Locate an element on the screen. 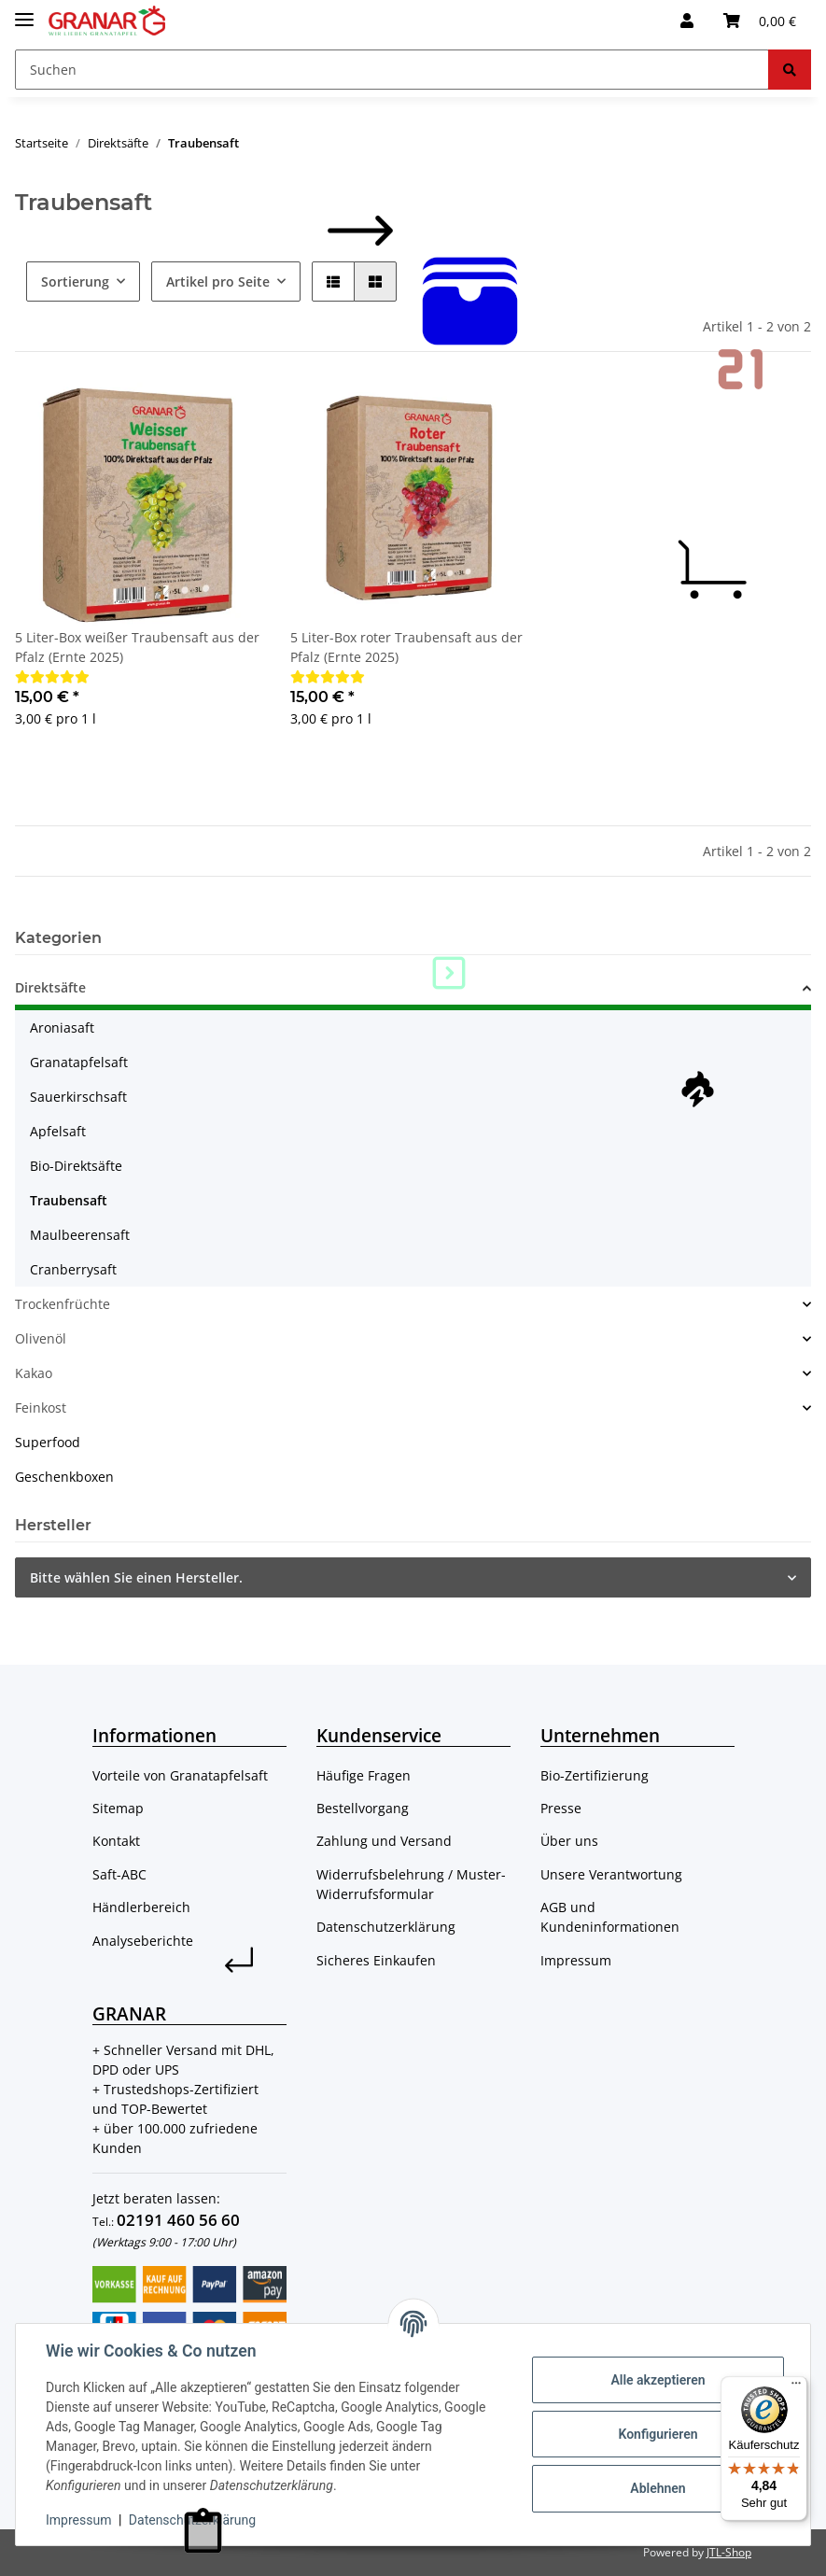  proceed to the next step is located at coordinates (360, 231).